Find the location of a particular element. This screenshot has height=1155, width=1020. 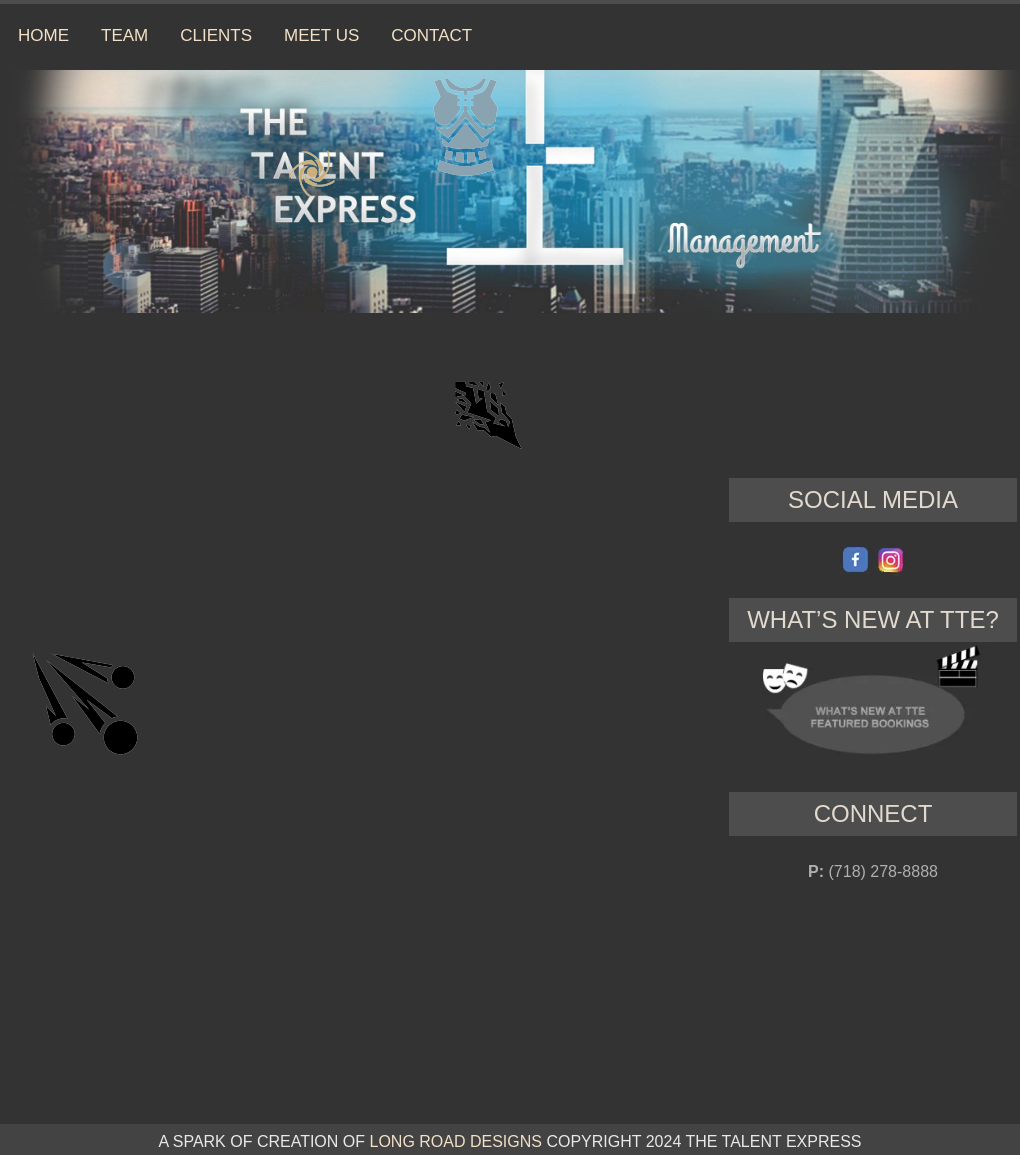

select ice spear ability or spell is located at coordinates (488, 415).